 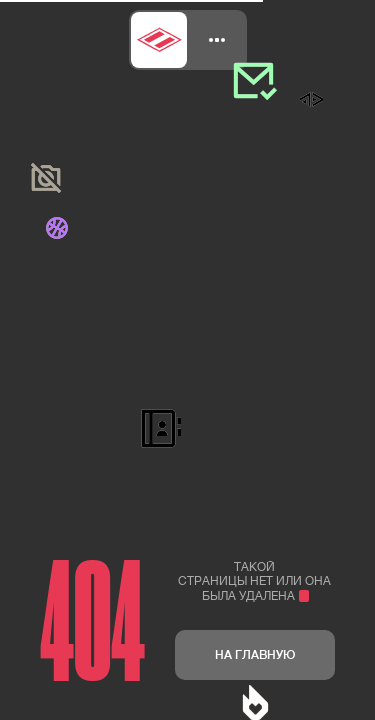 What do you see at coordinates (158, 428) in the screenshot?
I see `open your contacts list` at bounding box center [158, 428].